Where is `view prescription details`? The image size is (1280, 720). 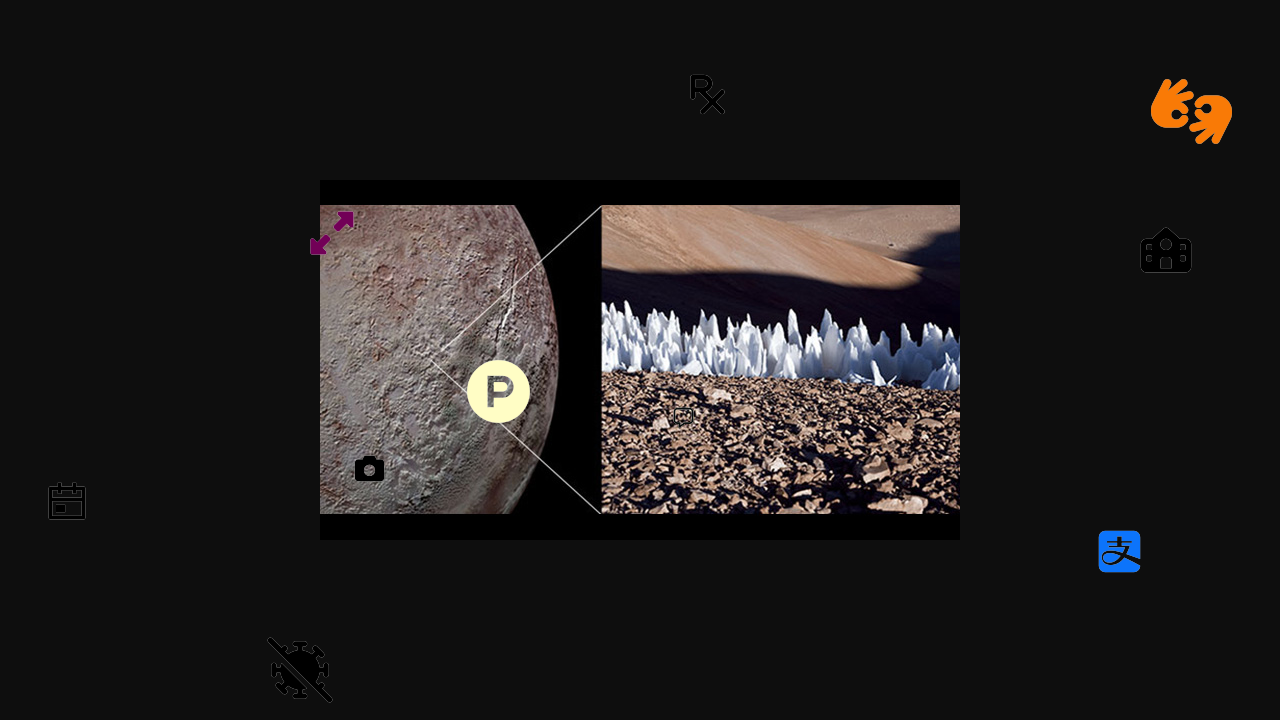 view prescription details is located at coordinates (707, 94).